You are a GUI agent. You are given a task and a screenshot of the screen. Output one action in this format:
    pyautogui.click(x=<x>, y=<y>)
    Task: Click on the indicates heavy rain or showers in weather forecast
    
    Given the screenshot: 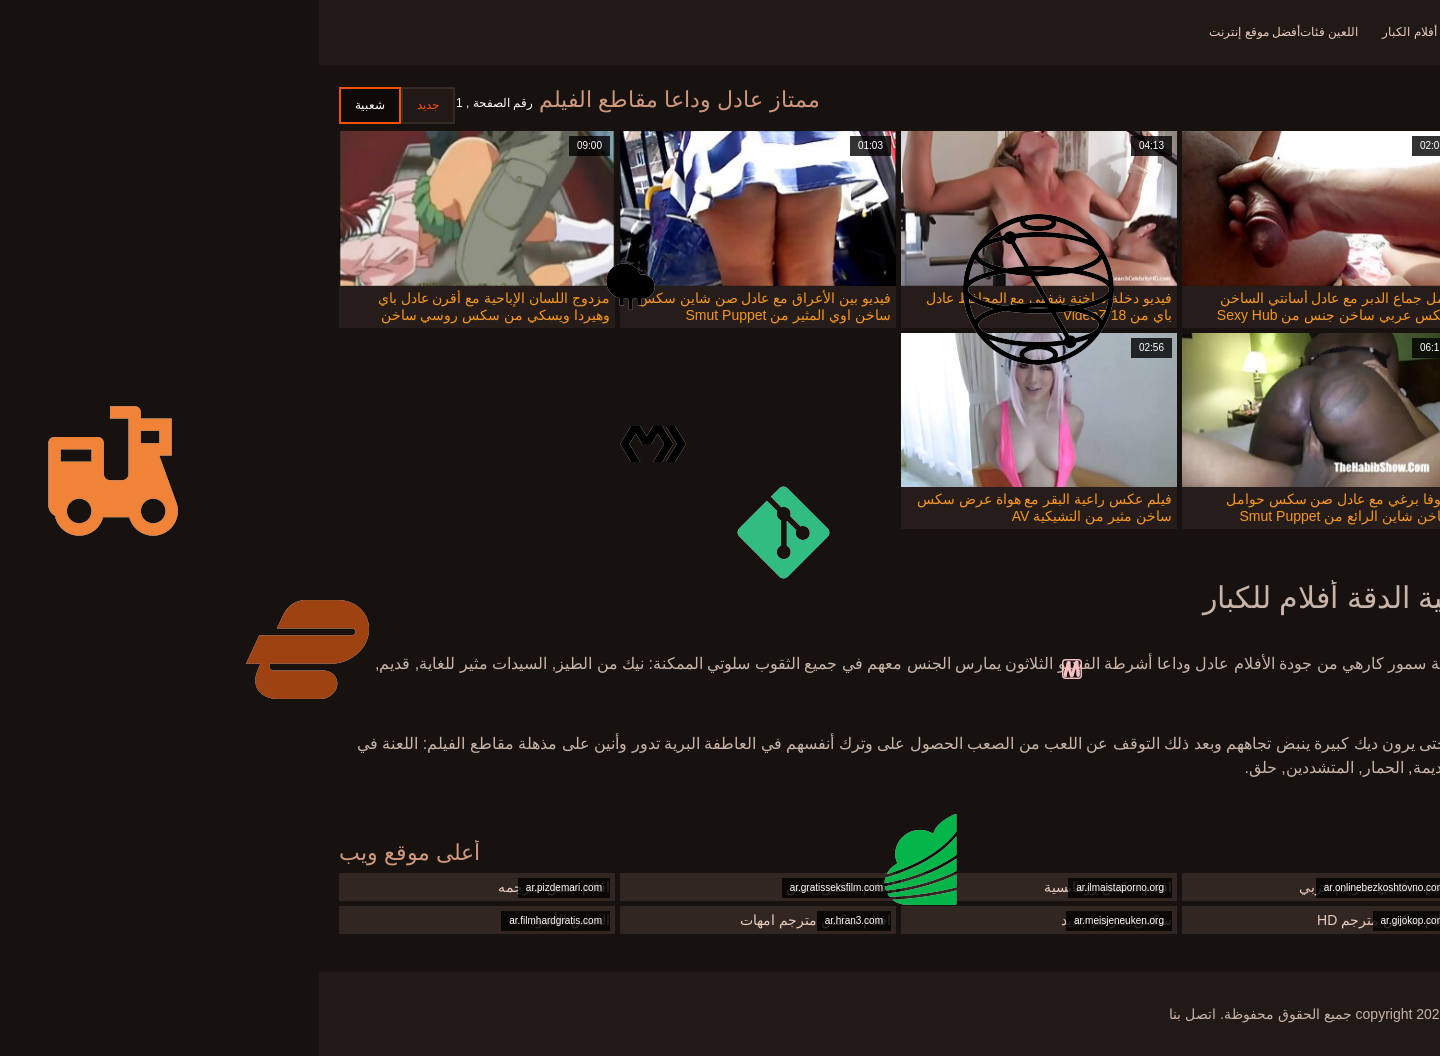 What is the action you would take?
    pyautogui.click(x=630, y=285)
    